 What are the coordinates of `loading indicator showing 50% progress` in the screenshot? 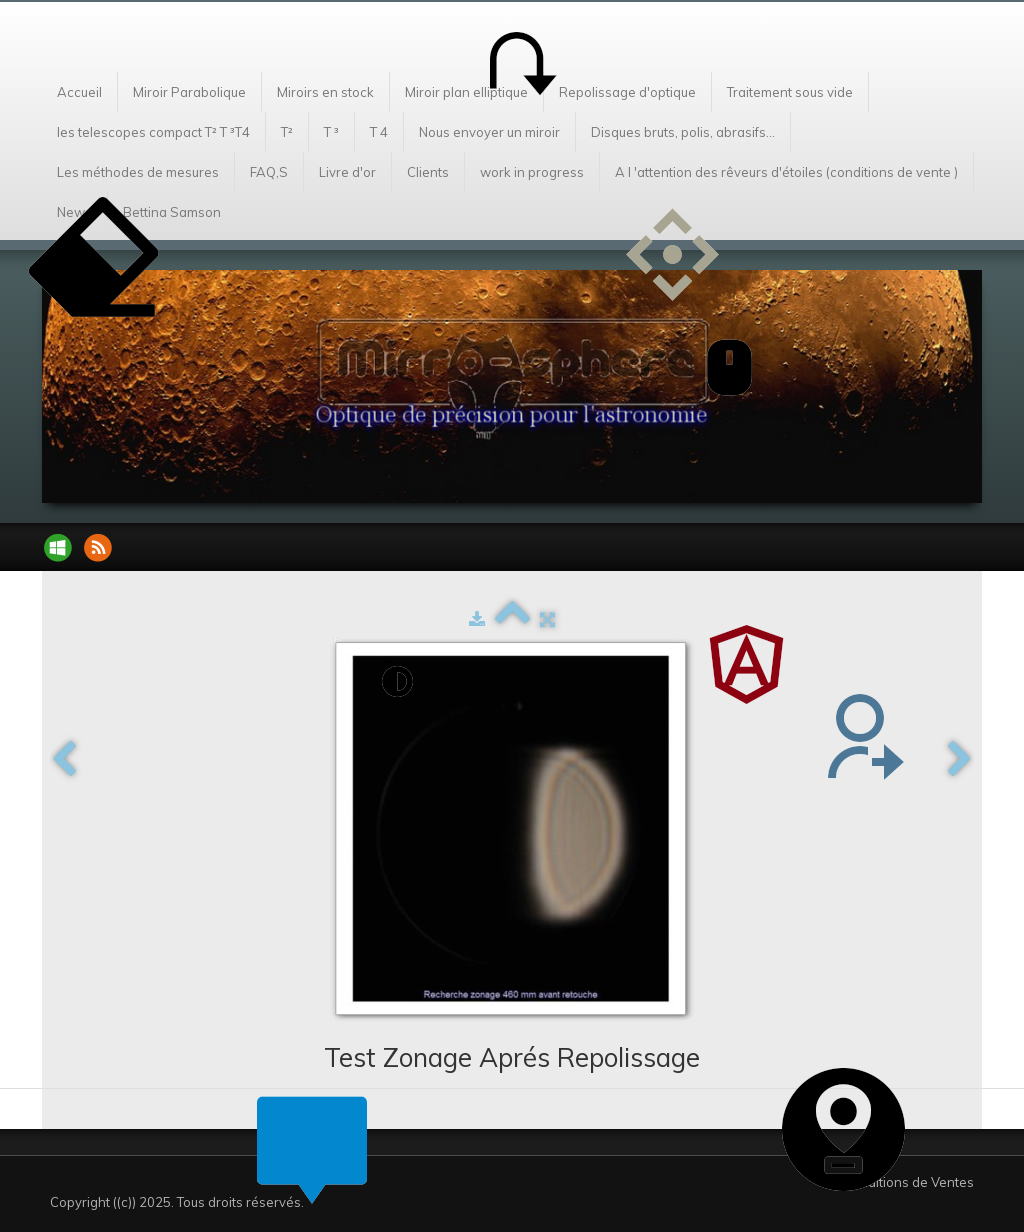 It's located at (397, 681).